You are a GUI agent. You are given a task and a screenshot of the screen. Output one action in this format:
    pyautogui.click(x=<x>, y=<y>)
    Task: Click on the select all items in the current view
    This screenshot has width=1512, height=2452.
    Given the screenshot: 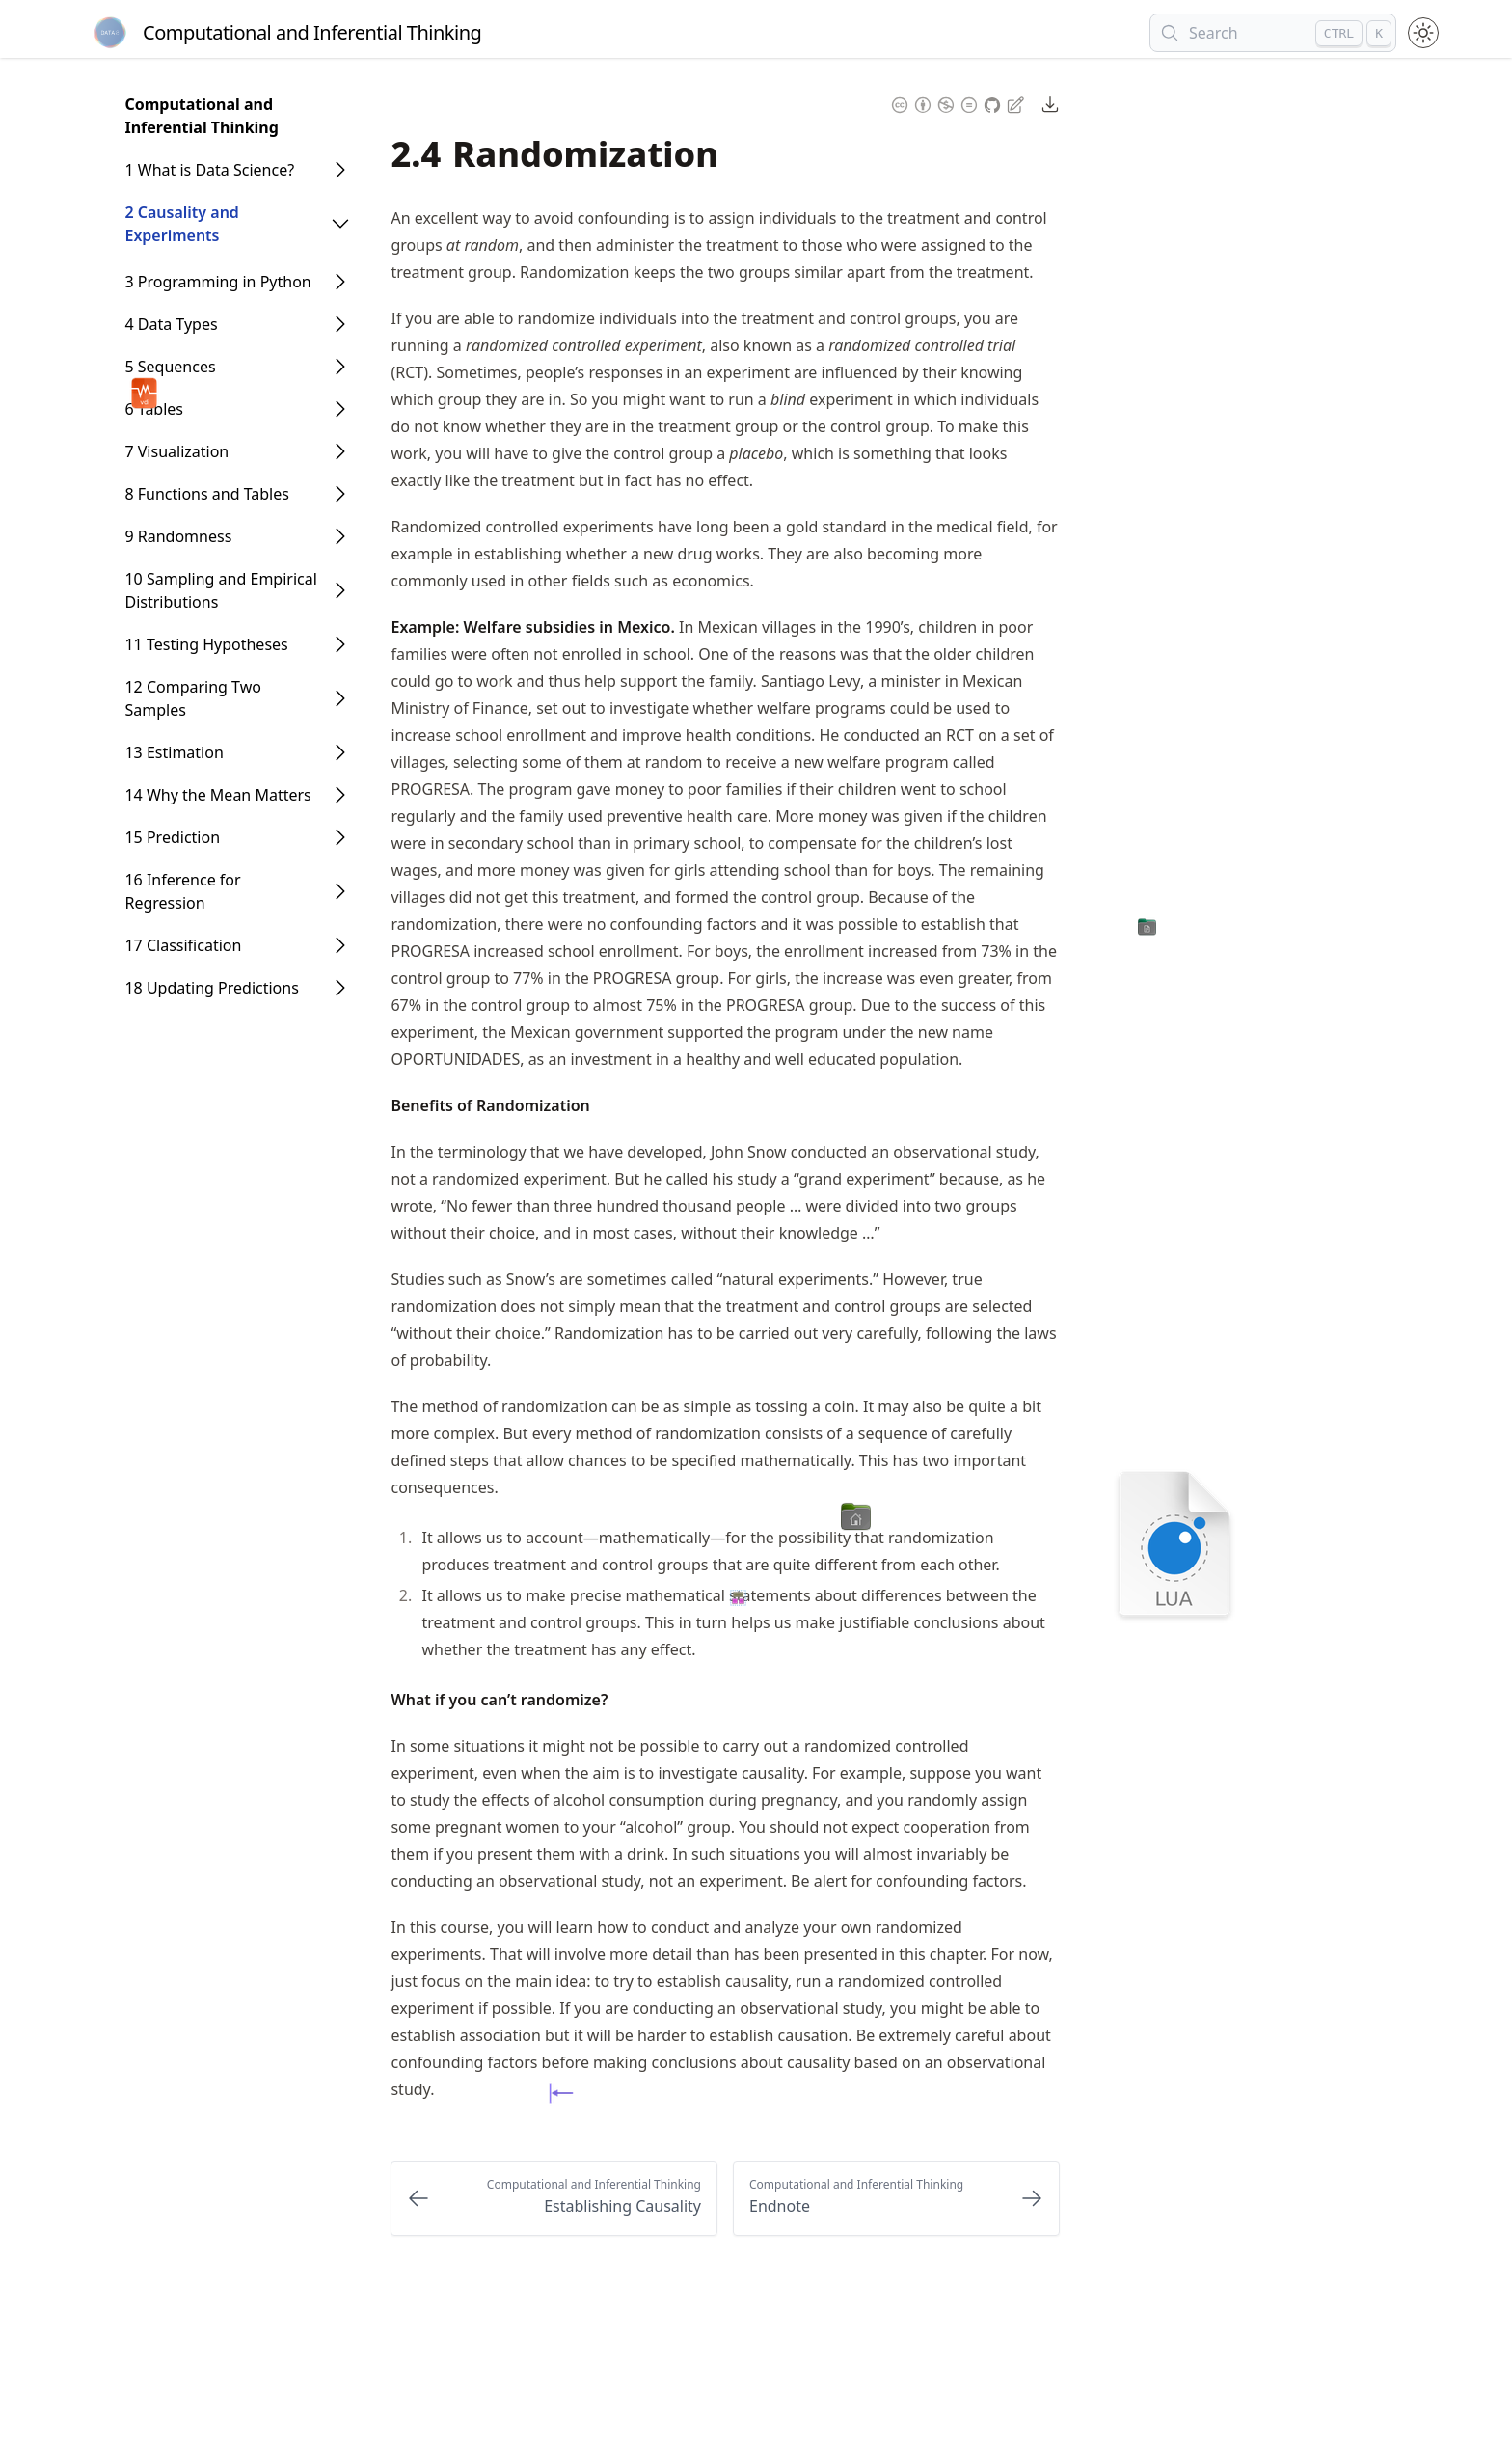 What is the action you would take?
    pyautogui.click(x=738, y=1597)
    